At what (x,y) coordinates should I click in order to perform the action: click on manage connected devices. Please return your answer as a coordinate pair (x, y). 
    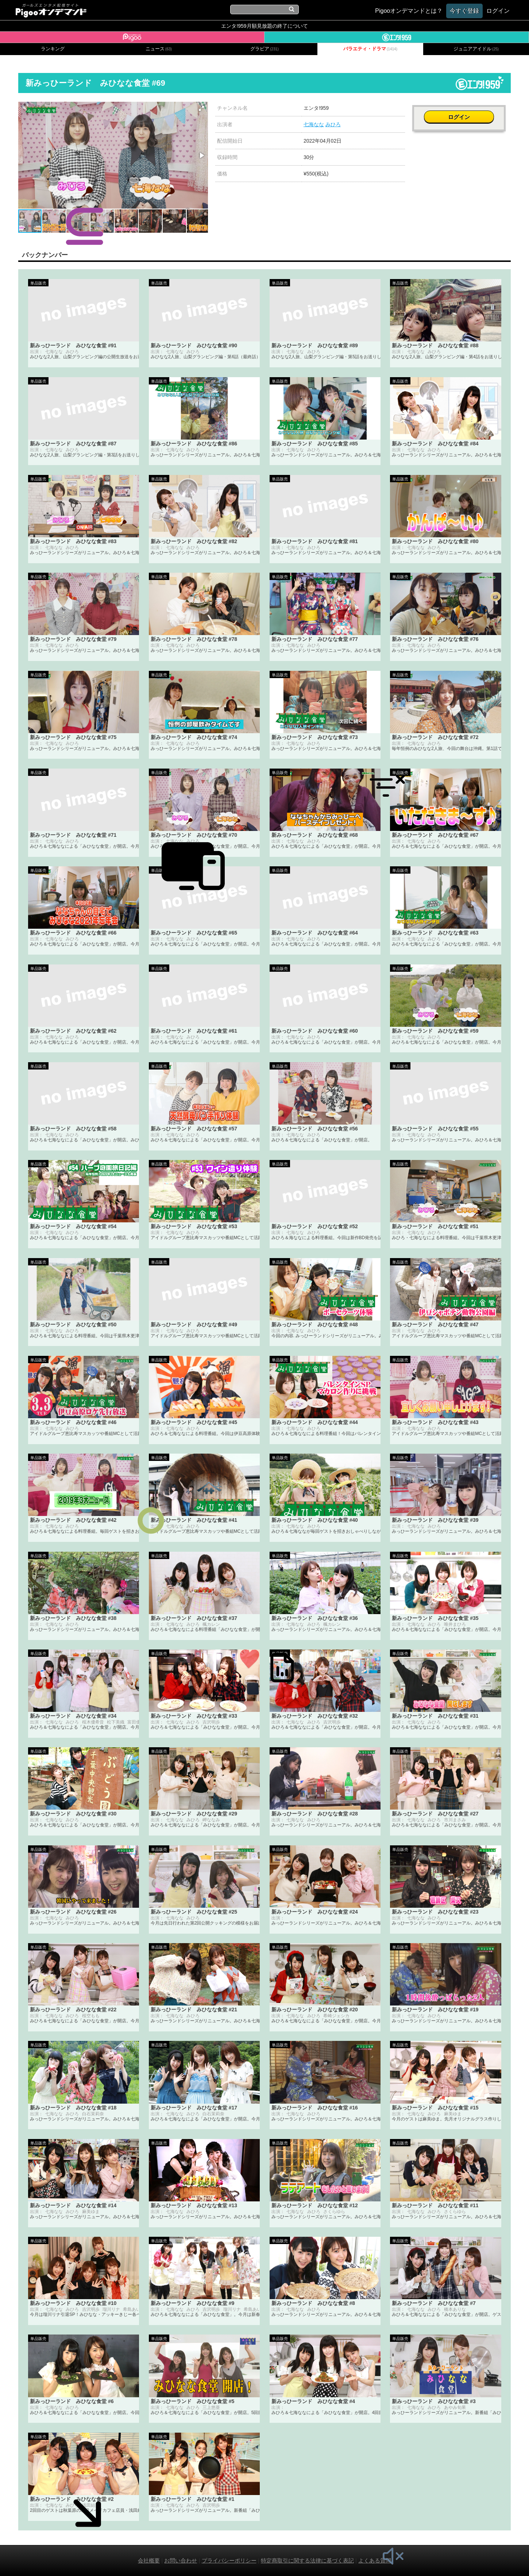
    Looking at the image, I should click on (192, 866).